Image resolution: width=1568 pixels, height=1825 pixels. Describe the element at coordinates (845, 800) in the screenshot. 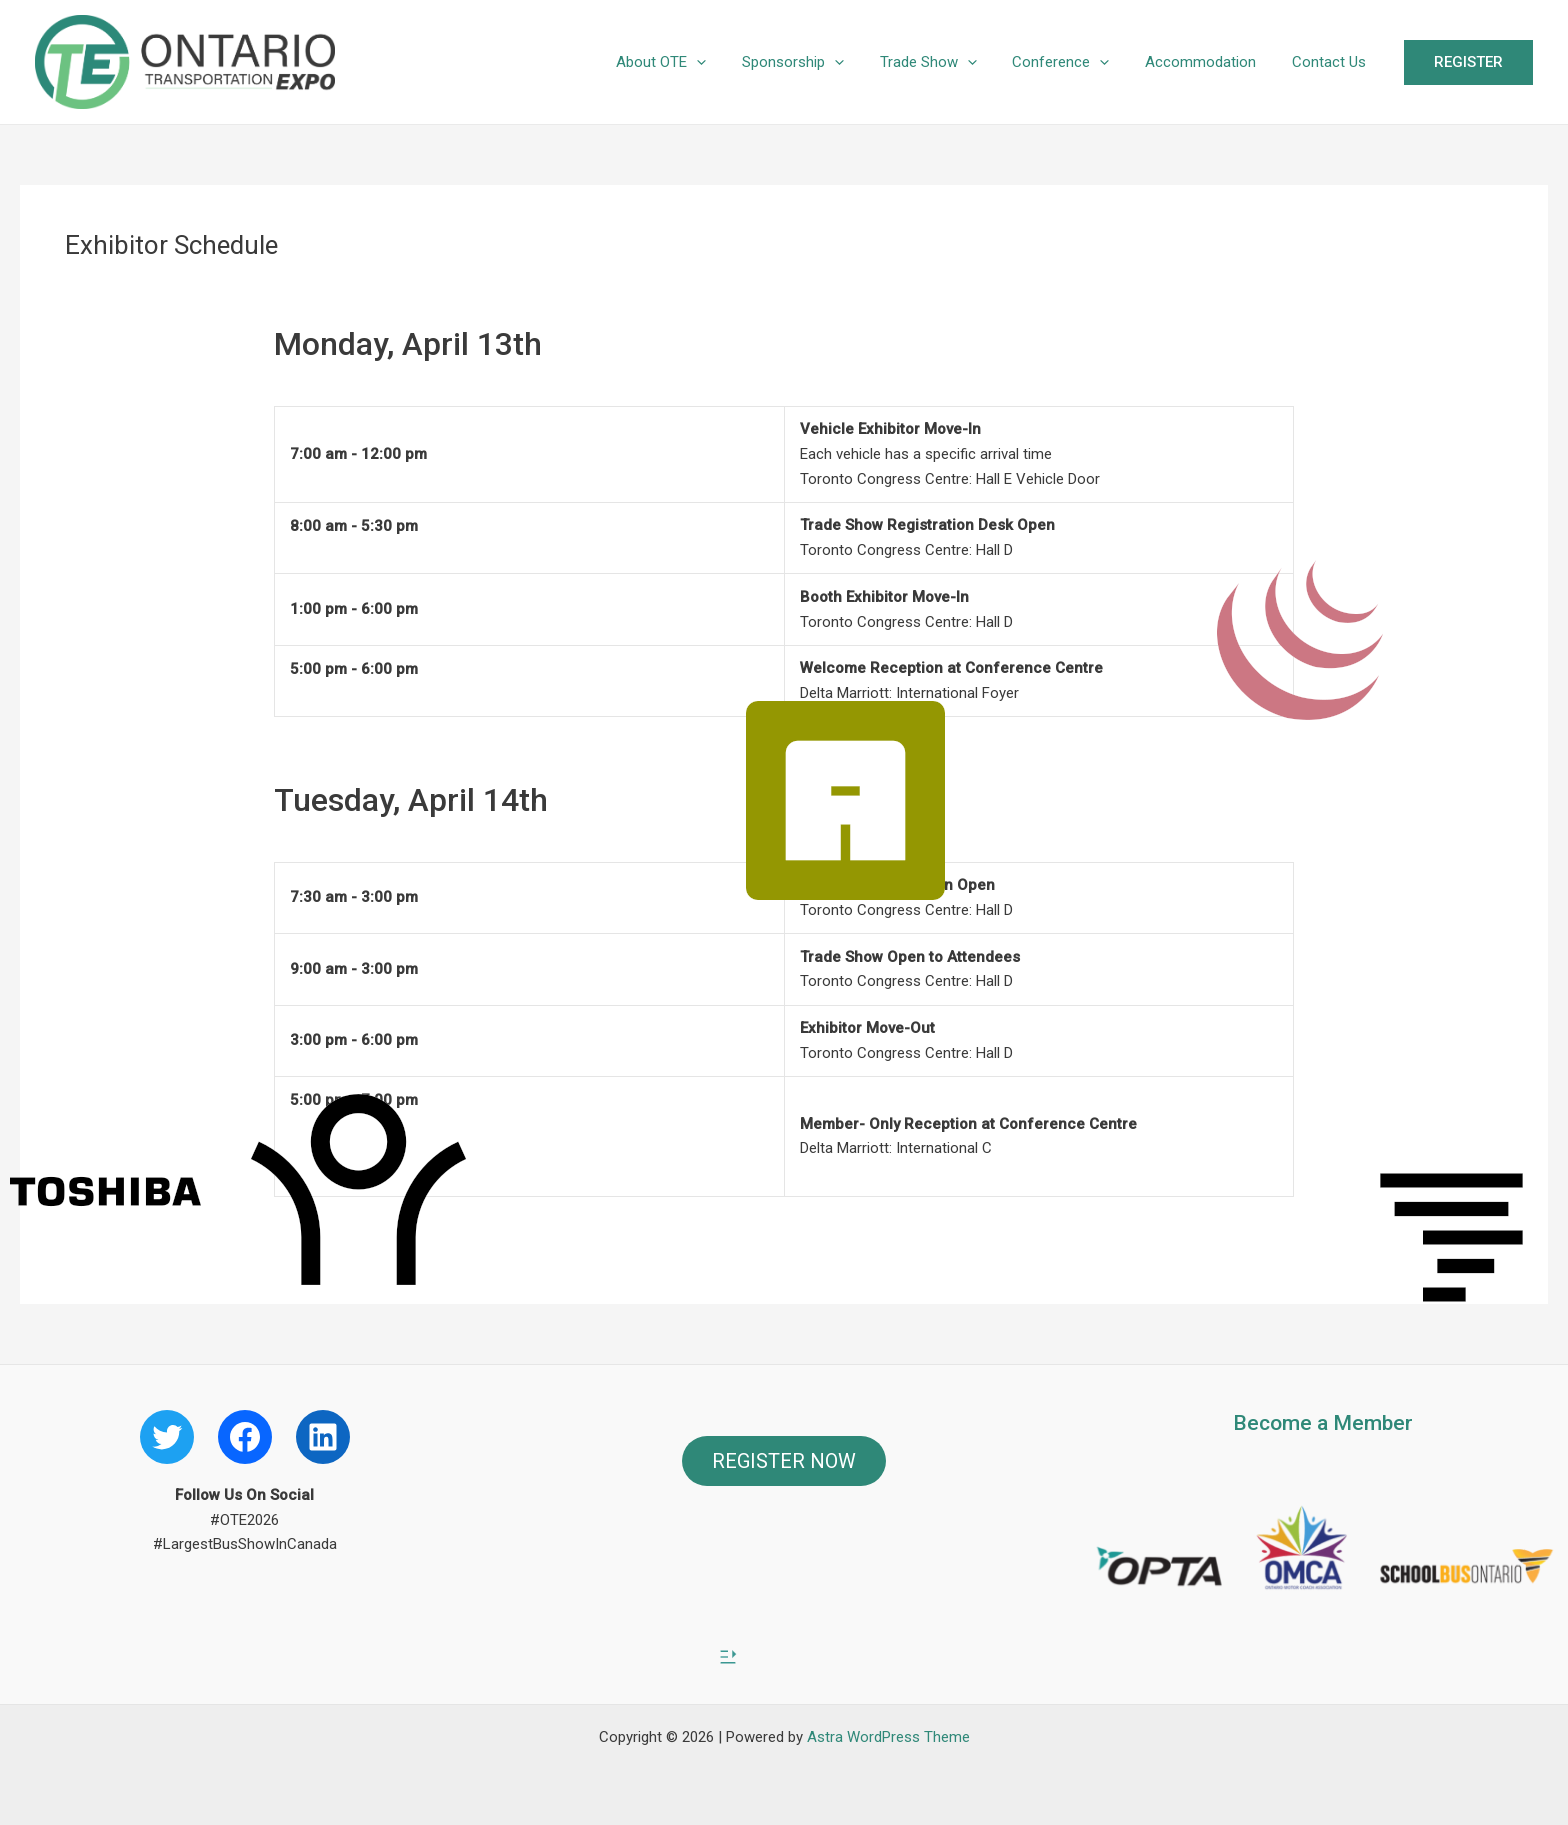

I see `astral brand logo` at that location.